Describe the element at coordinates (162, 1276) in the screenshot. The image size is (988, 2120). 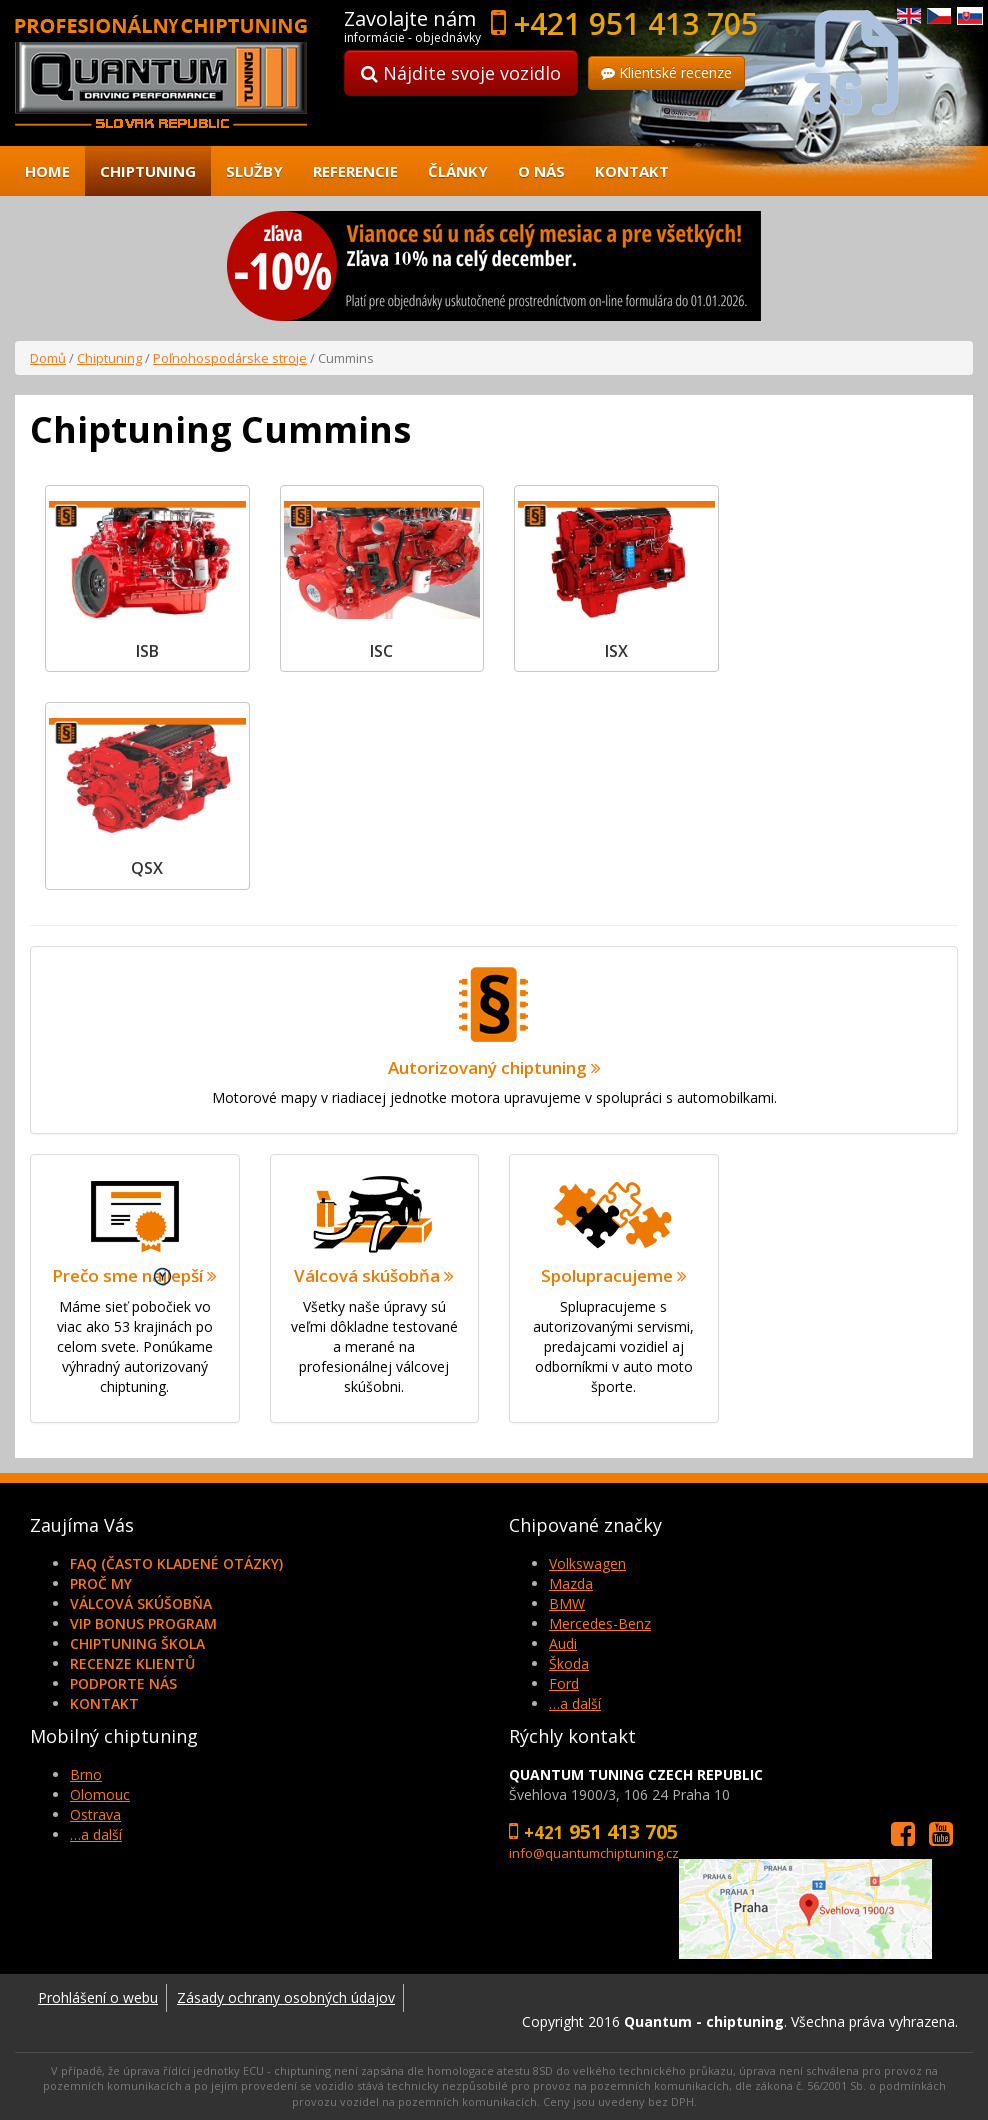
I see `xbox controller Y button indicator` at that location.